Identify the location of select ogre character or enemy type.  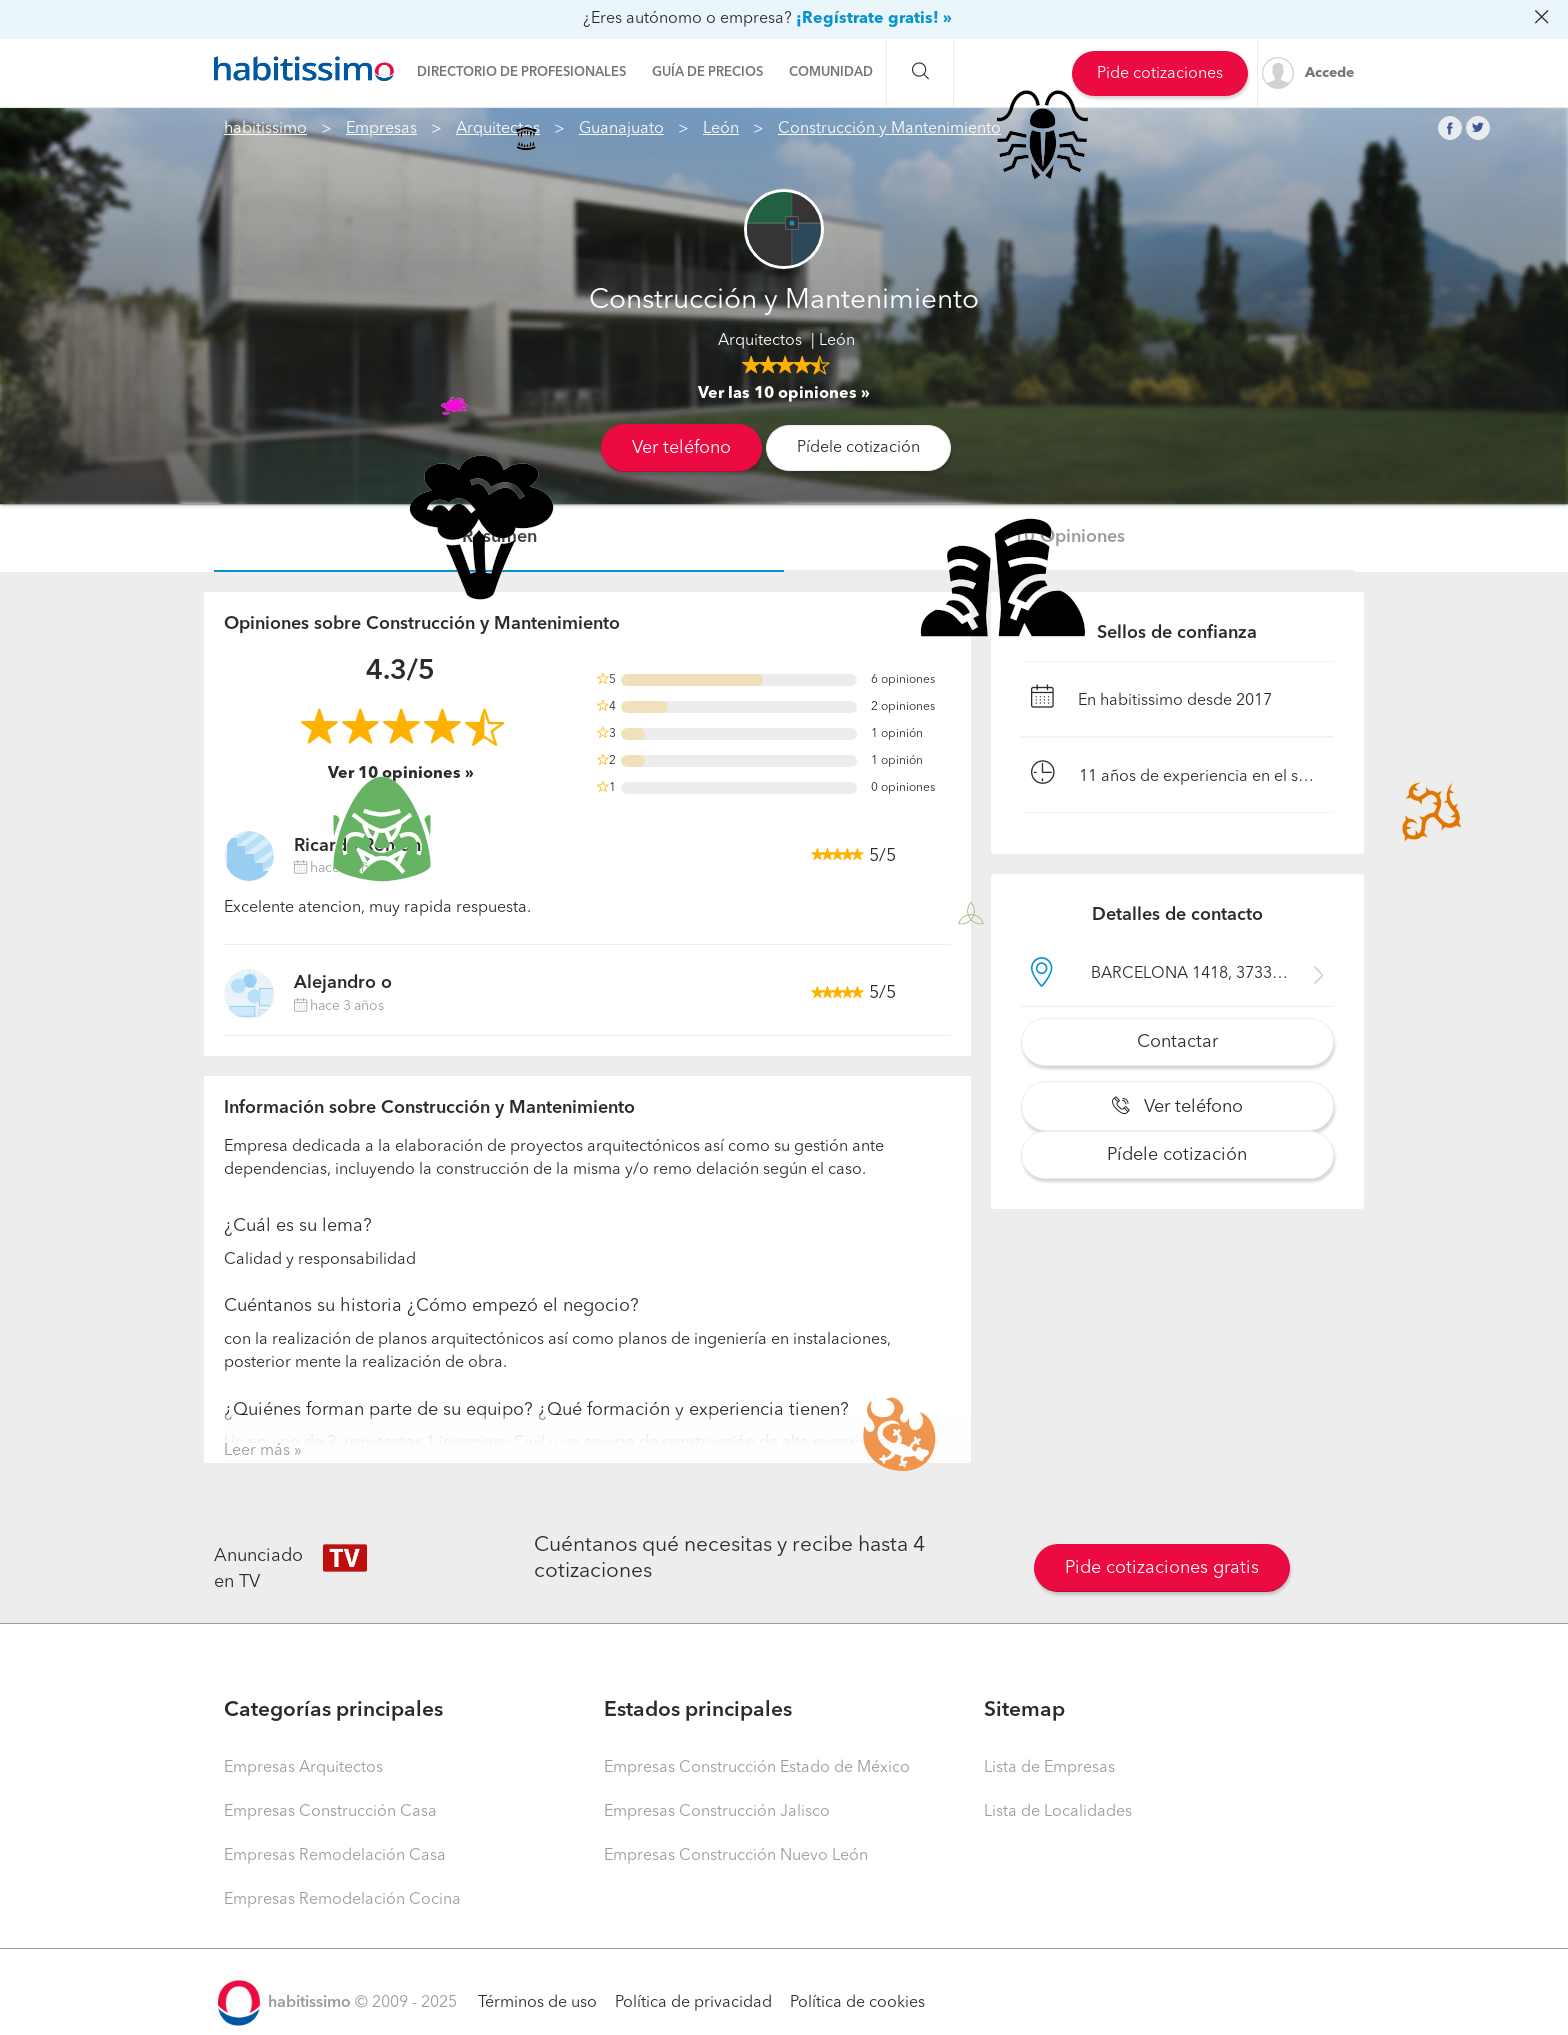
(382, 829).